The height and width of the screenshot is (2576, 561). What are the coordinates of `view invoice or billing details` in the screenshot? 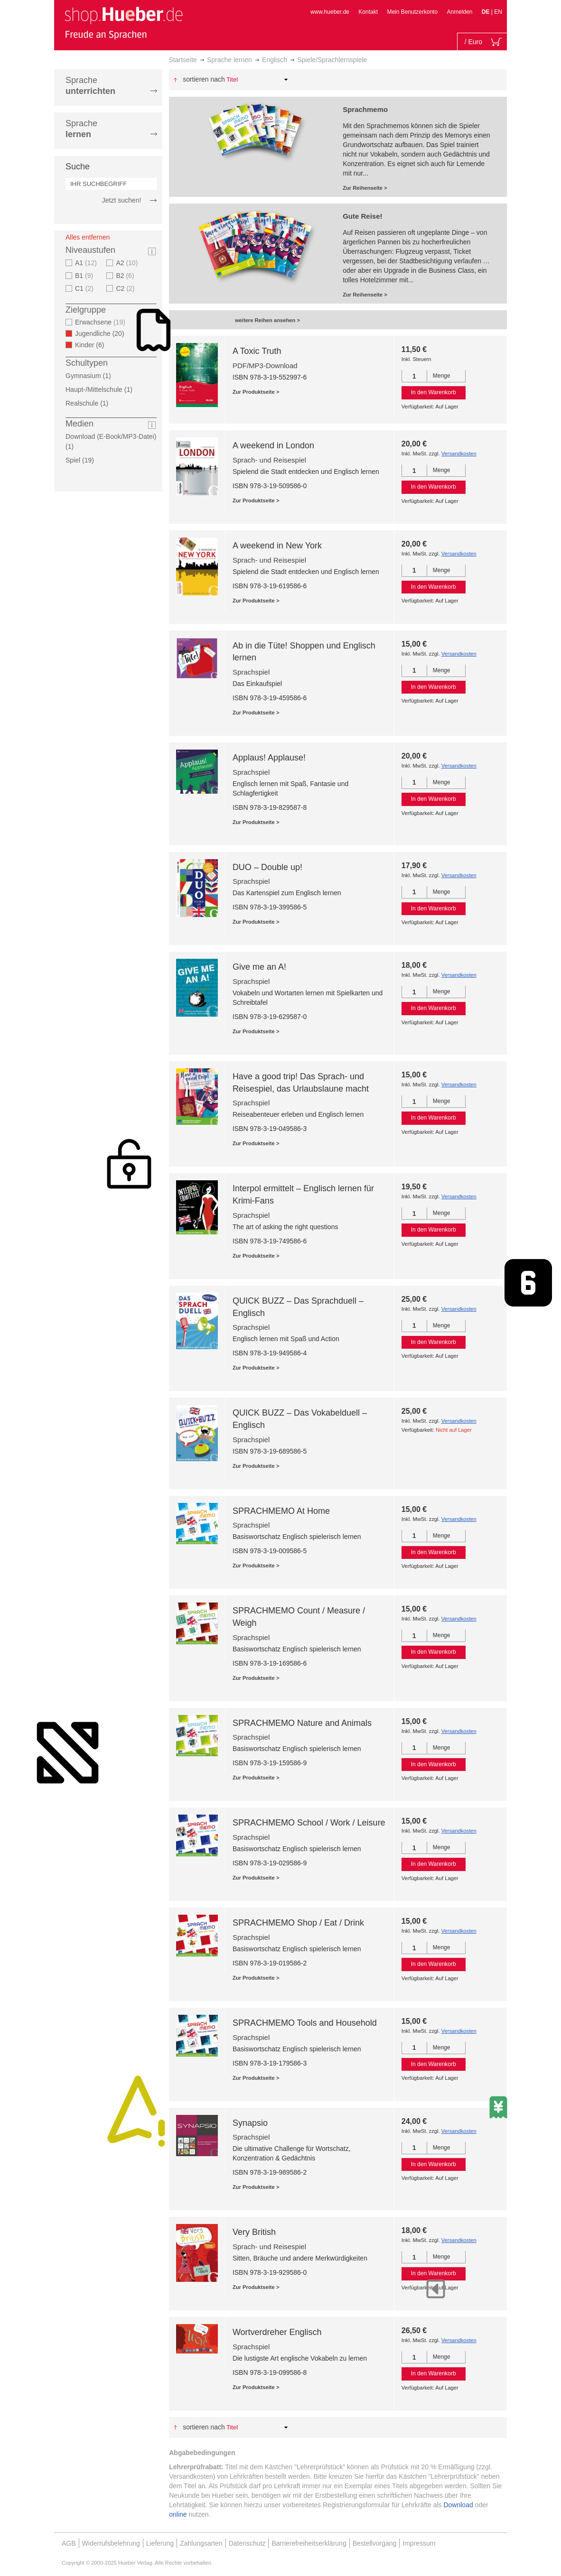 It's located at (153, 330).